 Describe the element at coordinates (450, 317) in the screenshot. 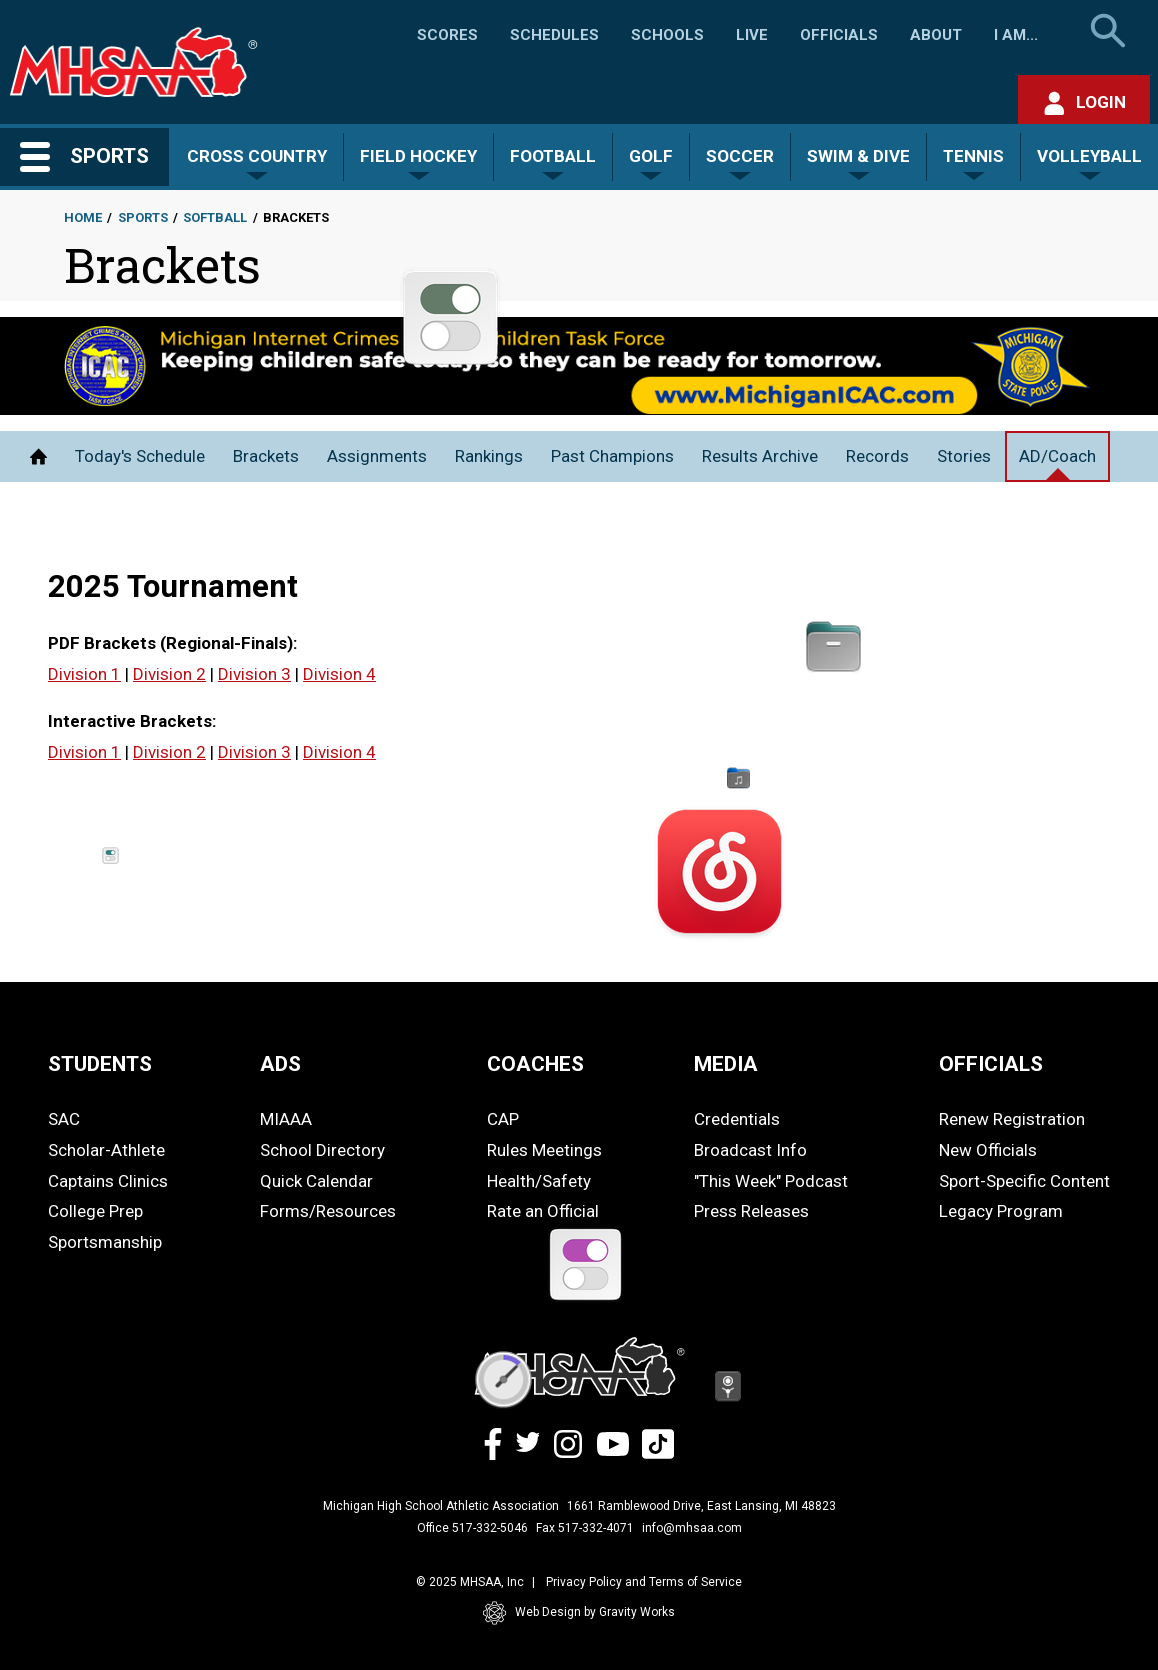

I see `open desktop preferences or settings` at that location.